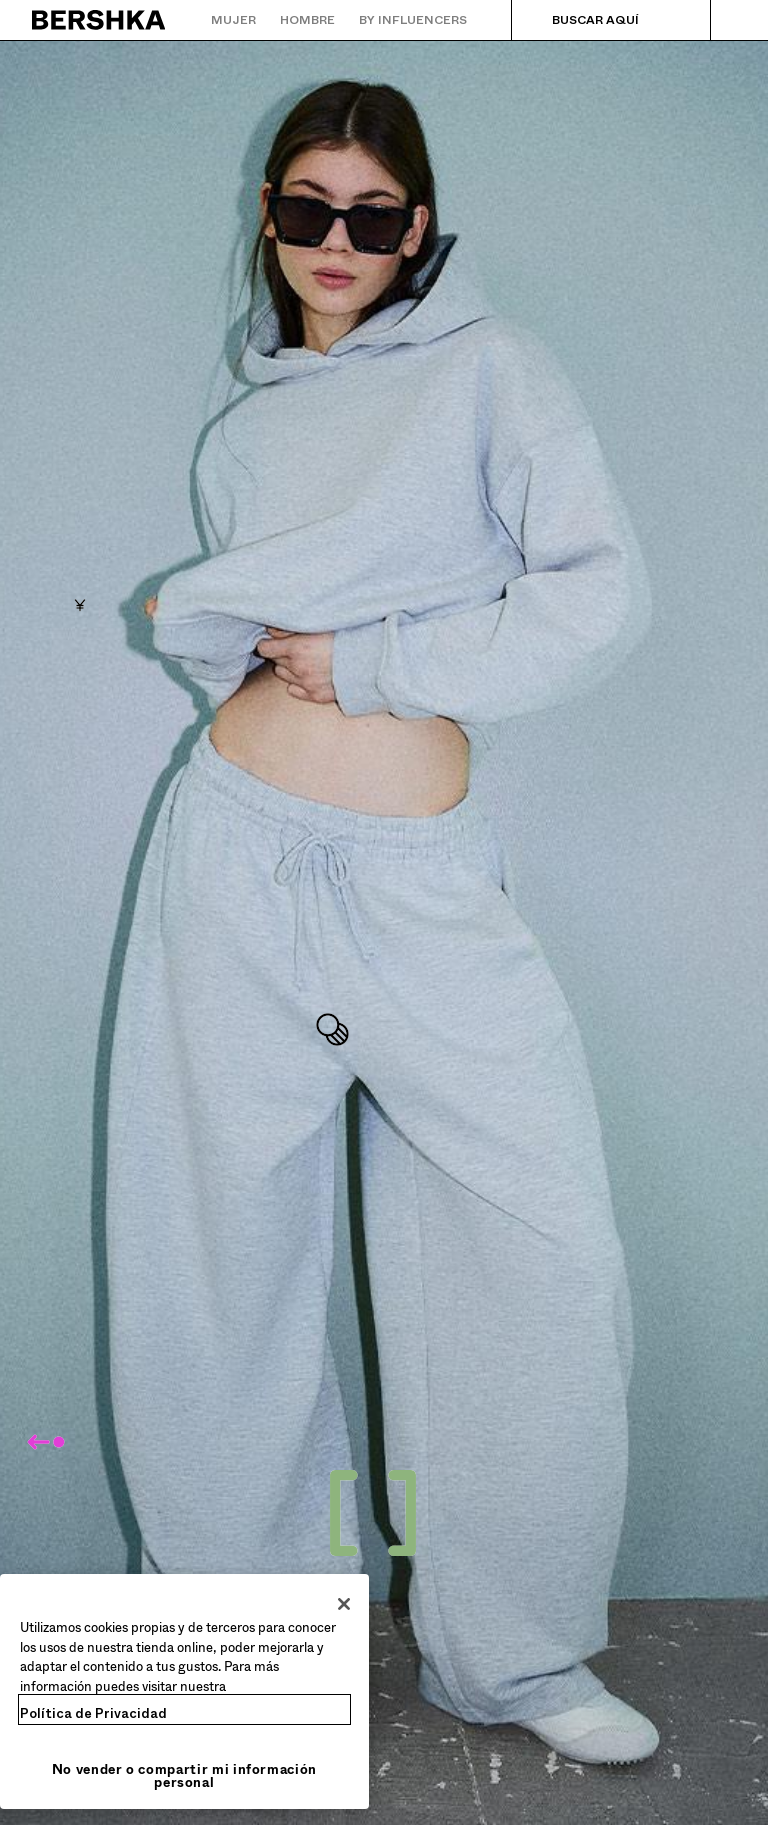 This screenshot has height=1825, width=768. What do you see at coordinates (332, 1029) in the screenshot?
I see `subtract one shape from another` at bounding box center [332, 1029].